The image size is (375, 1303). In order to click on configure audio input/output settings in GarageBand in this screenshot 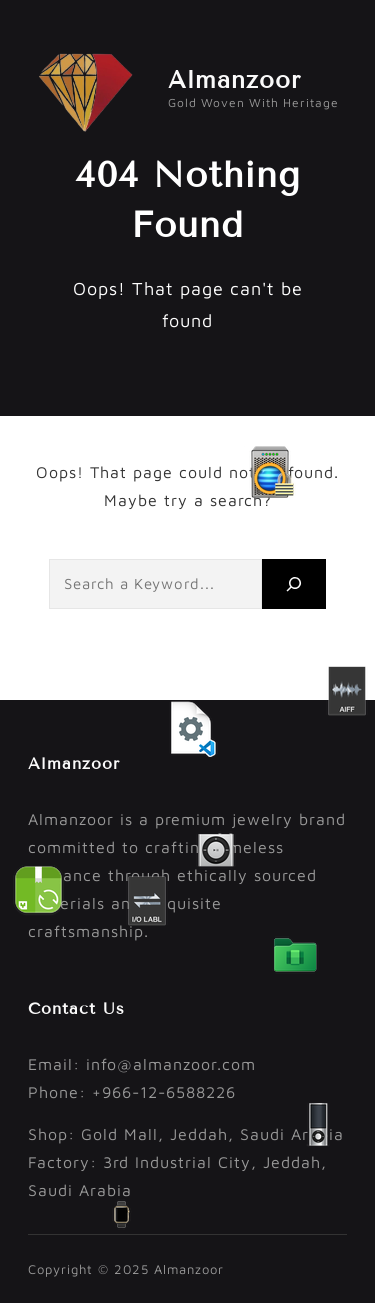, I will do `click(147, 902)`.